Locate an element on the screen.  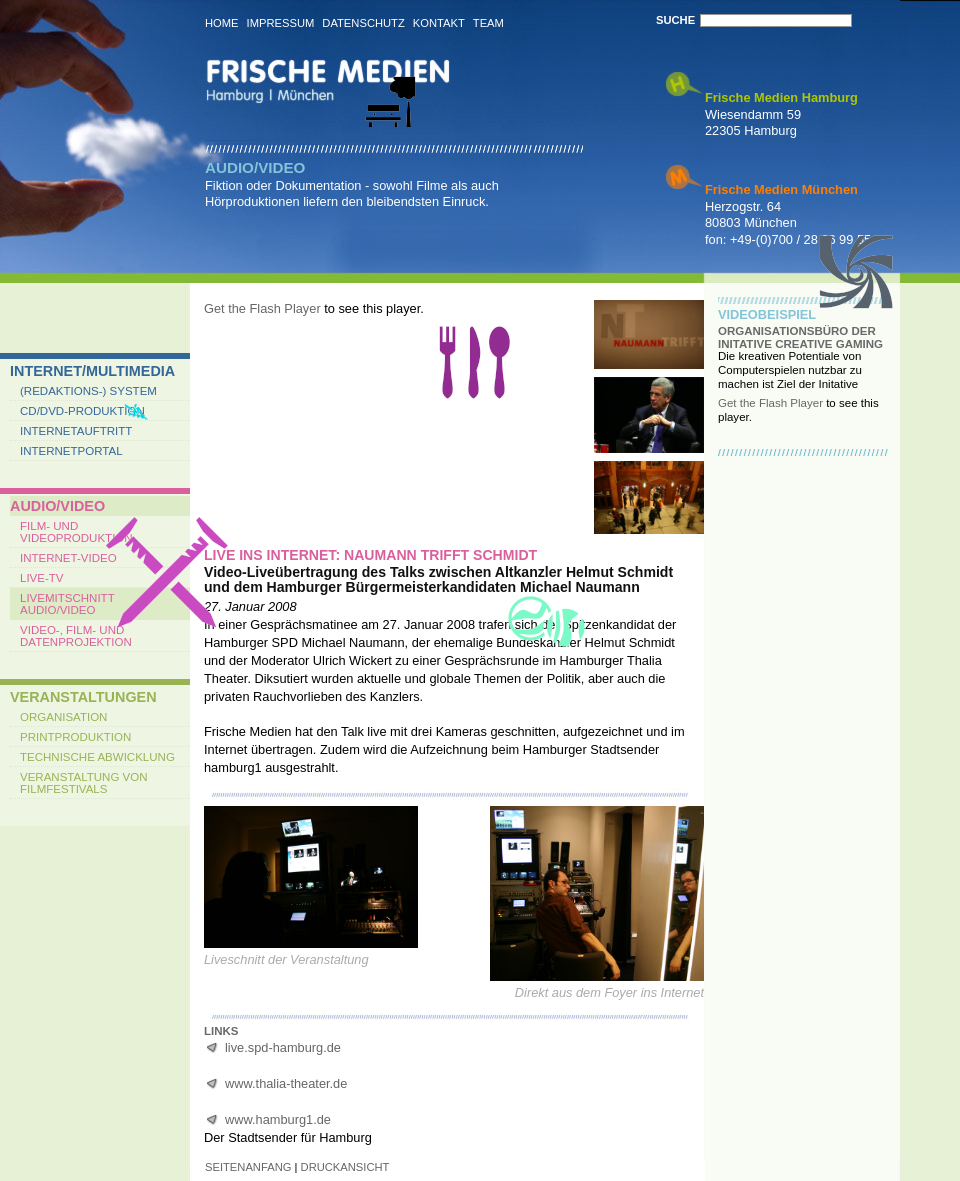
play a marble game is located at coordinates (546, 611).